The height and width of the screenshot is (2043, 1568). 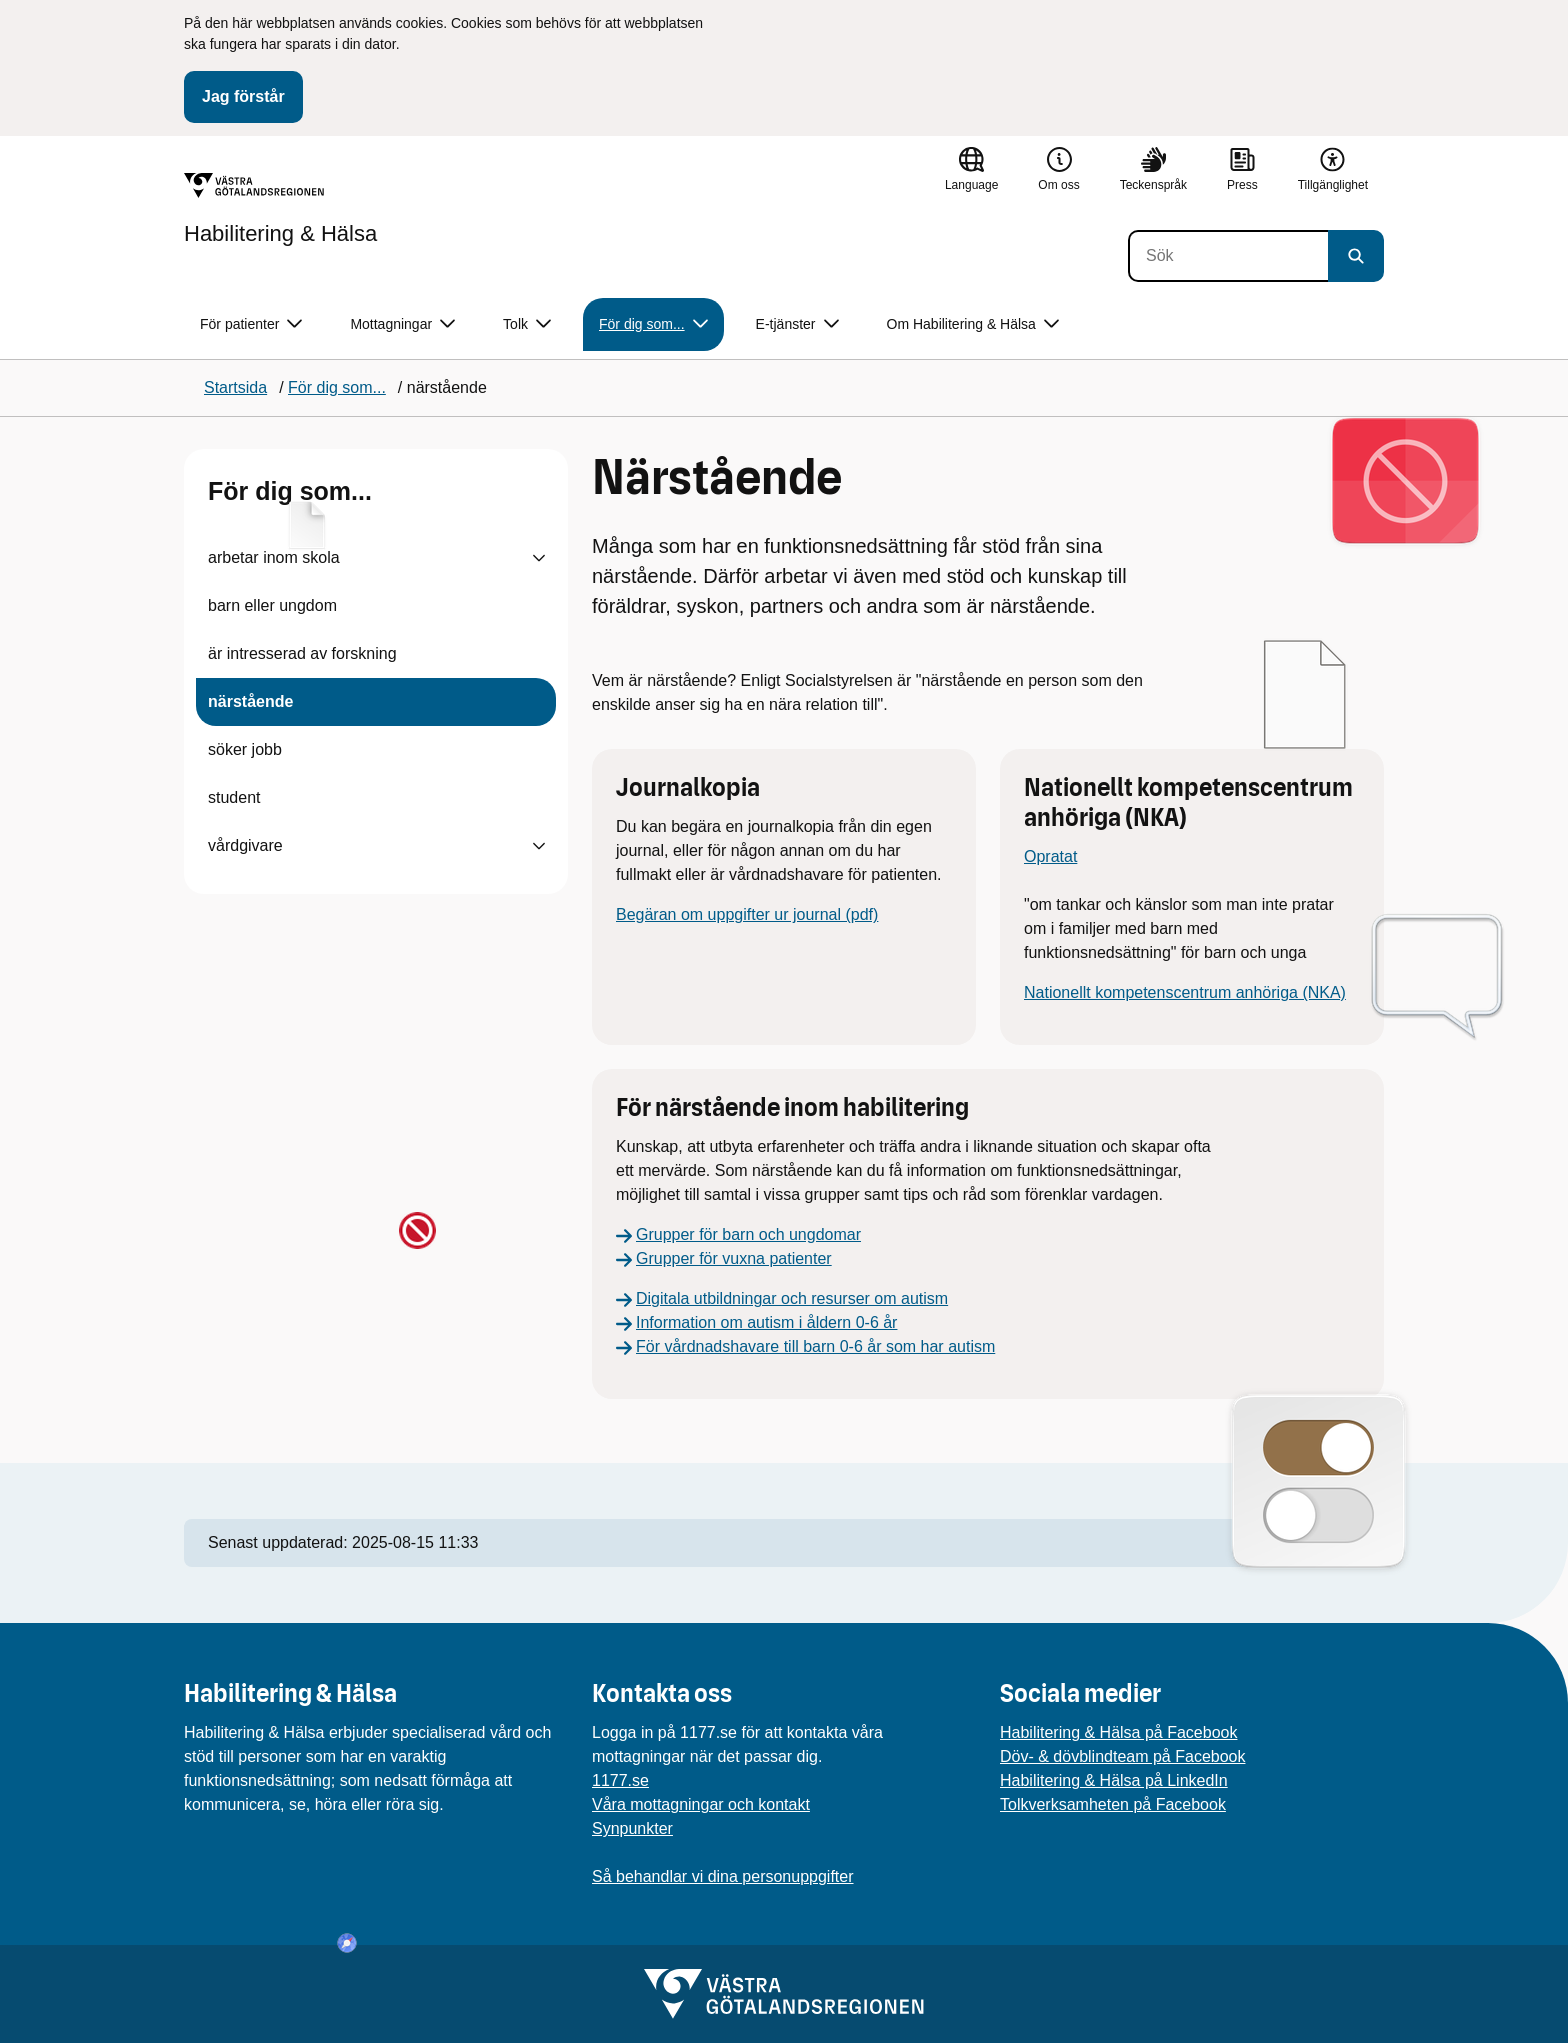 I want to click on indicates a missing or broken image, so click(x=1405, y=475).